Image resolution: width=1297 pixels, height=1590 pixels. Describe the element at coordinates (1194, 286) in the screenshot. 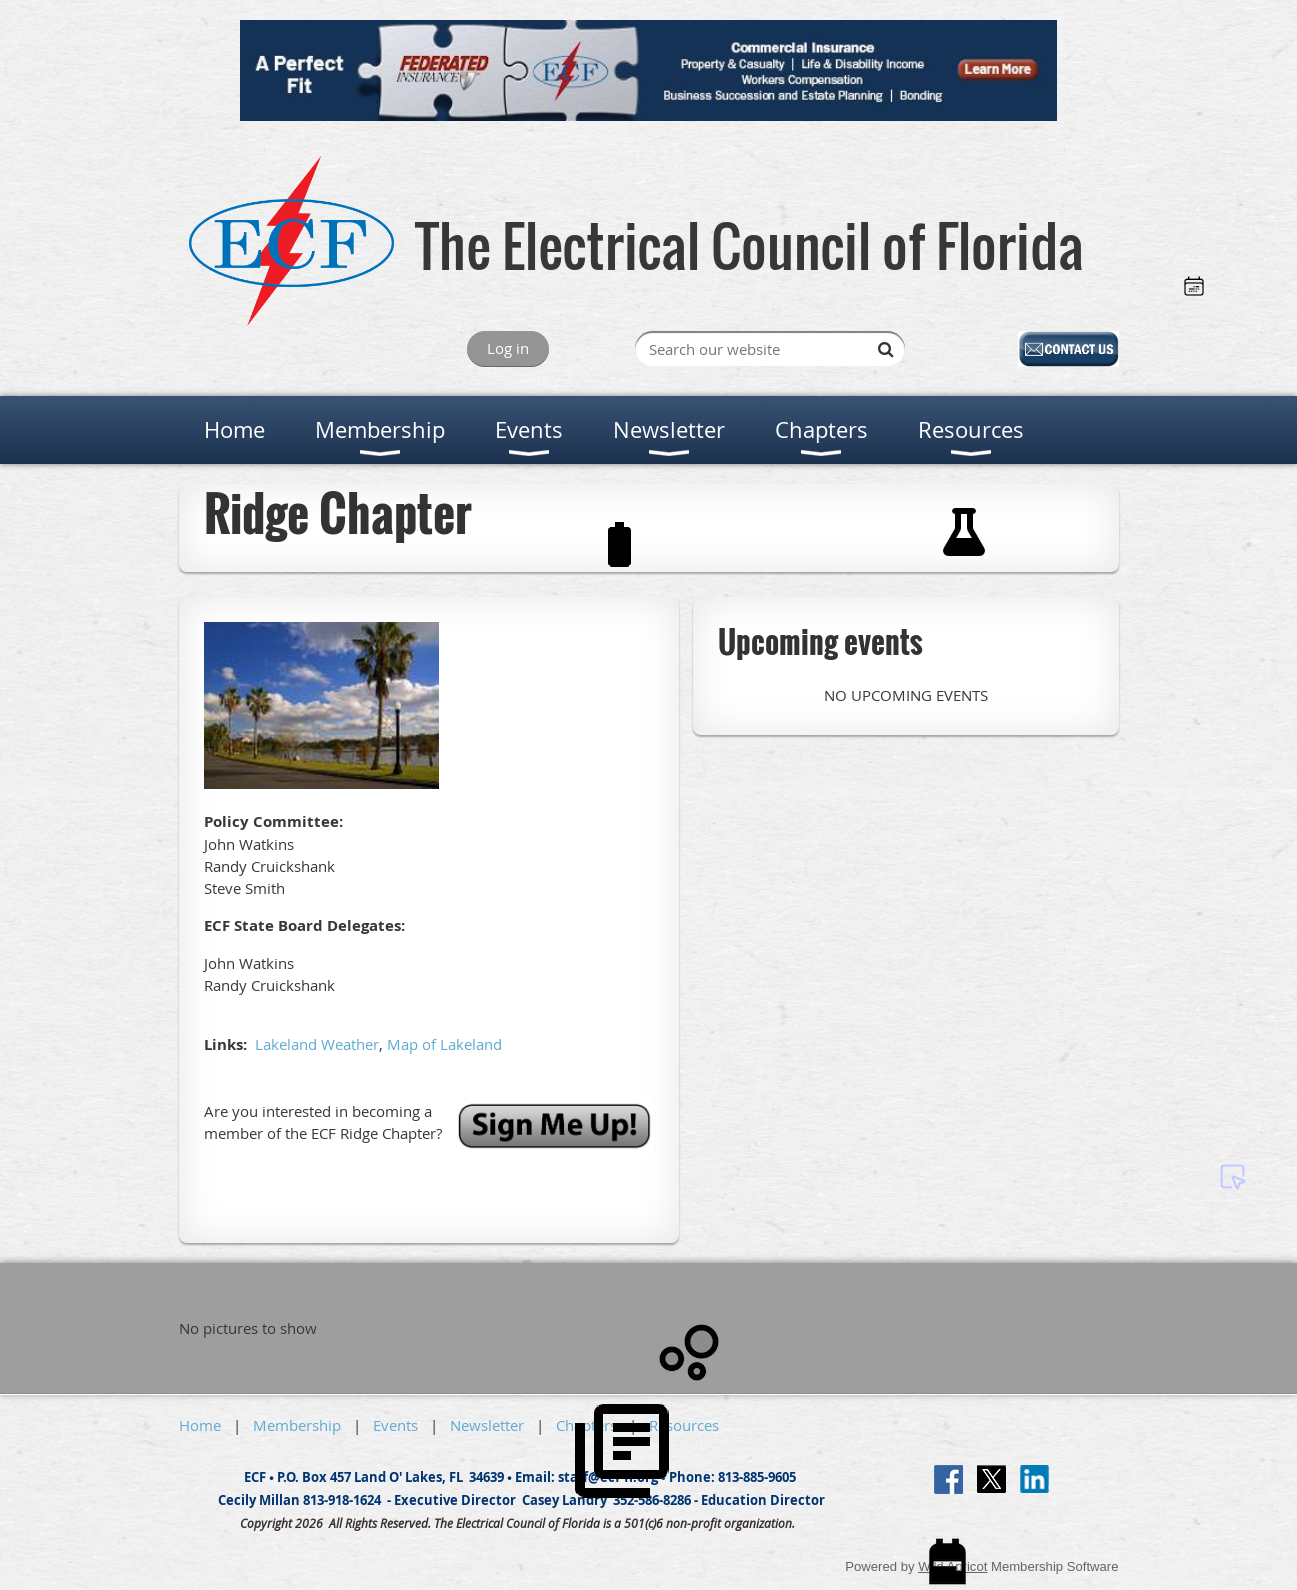

I see `select a date range on the calendar` at that location.